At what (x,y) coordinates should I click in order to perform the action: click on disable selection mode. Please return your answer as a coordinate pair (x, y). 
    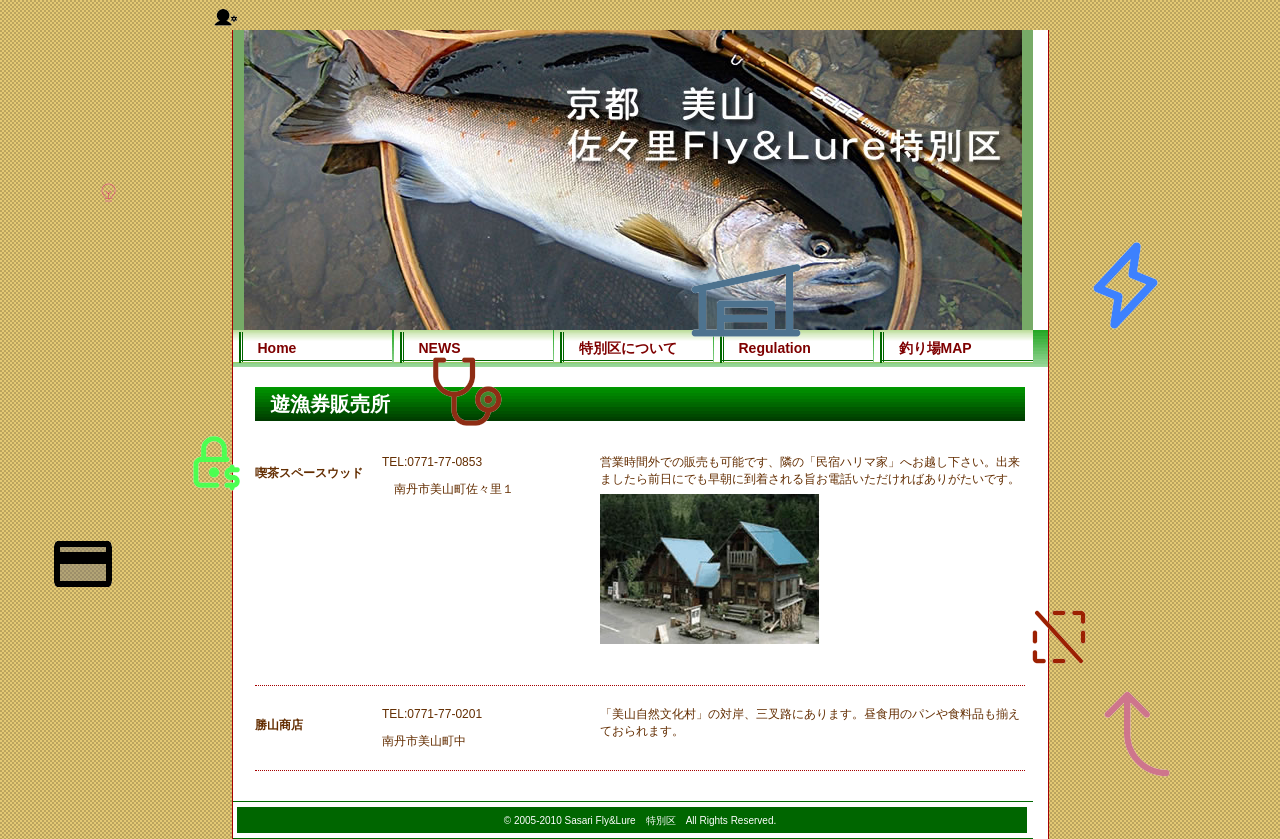
    Looking at the image, I should click on (1059, 637).